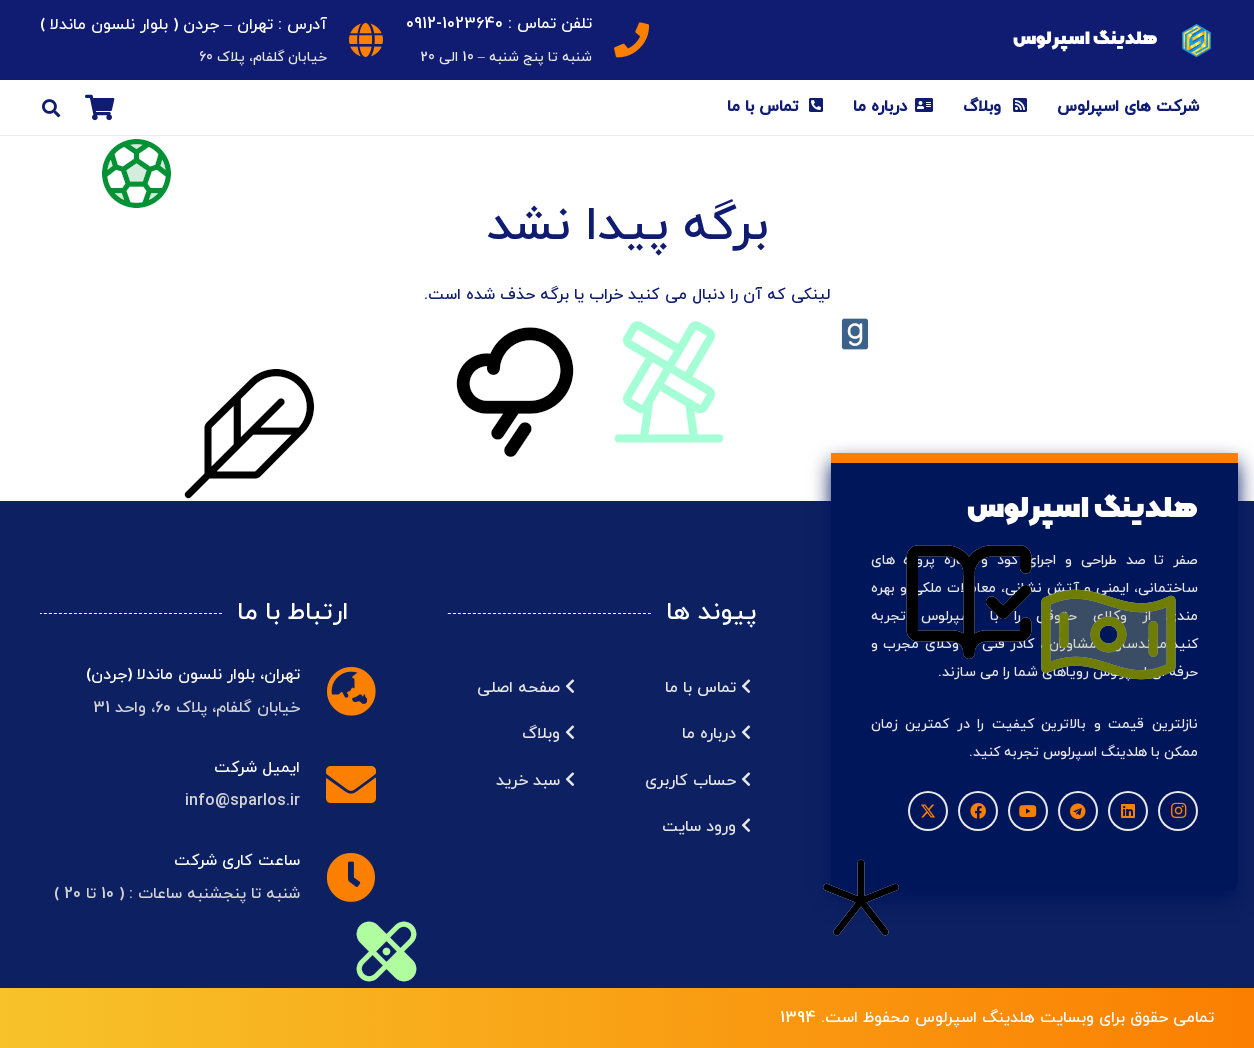 The width and height of the screenshot is (1254, 1048). I want to click on open Goodreads app, so click(855, 334).